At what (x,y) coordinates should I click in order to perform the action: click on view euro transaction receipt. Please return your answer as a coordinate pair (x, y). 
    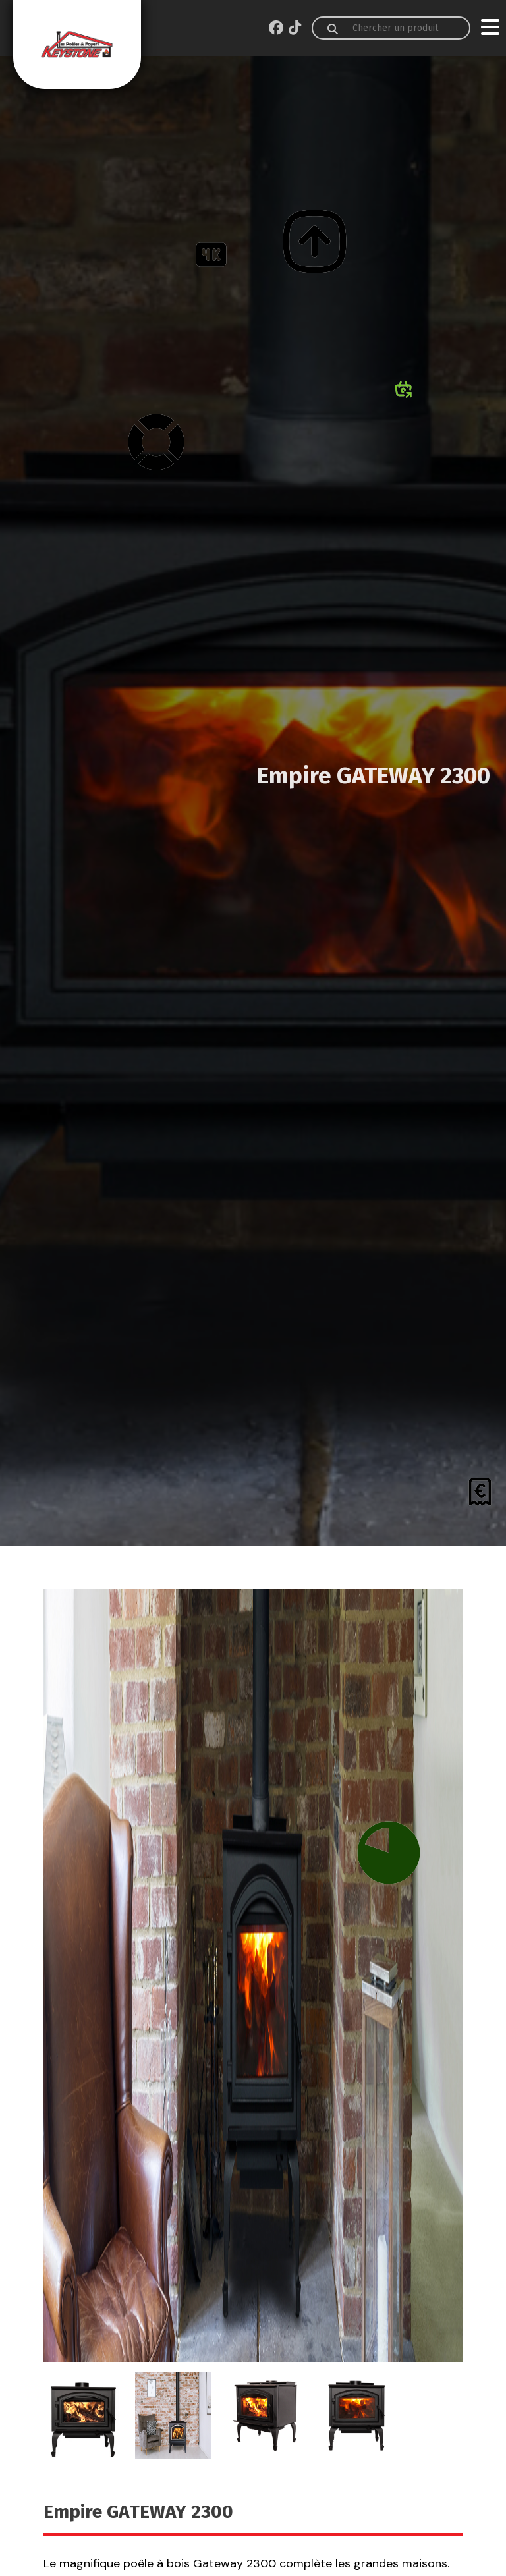
    Looking at the image, I should click on (480, 1492).